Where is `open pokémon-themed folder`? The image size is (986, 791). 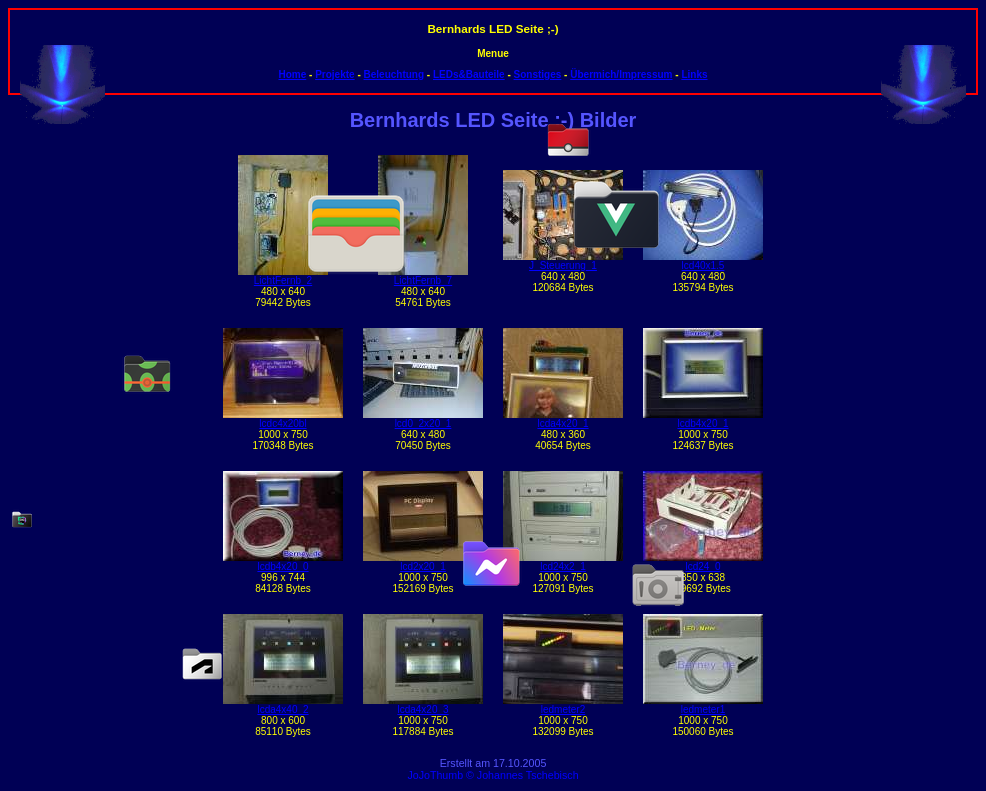
open pokémon-themed folder is located at coordinates (568, 141).